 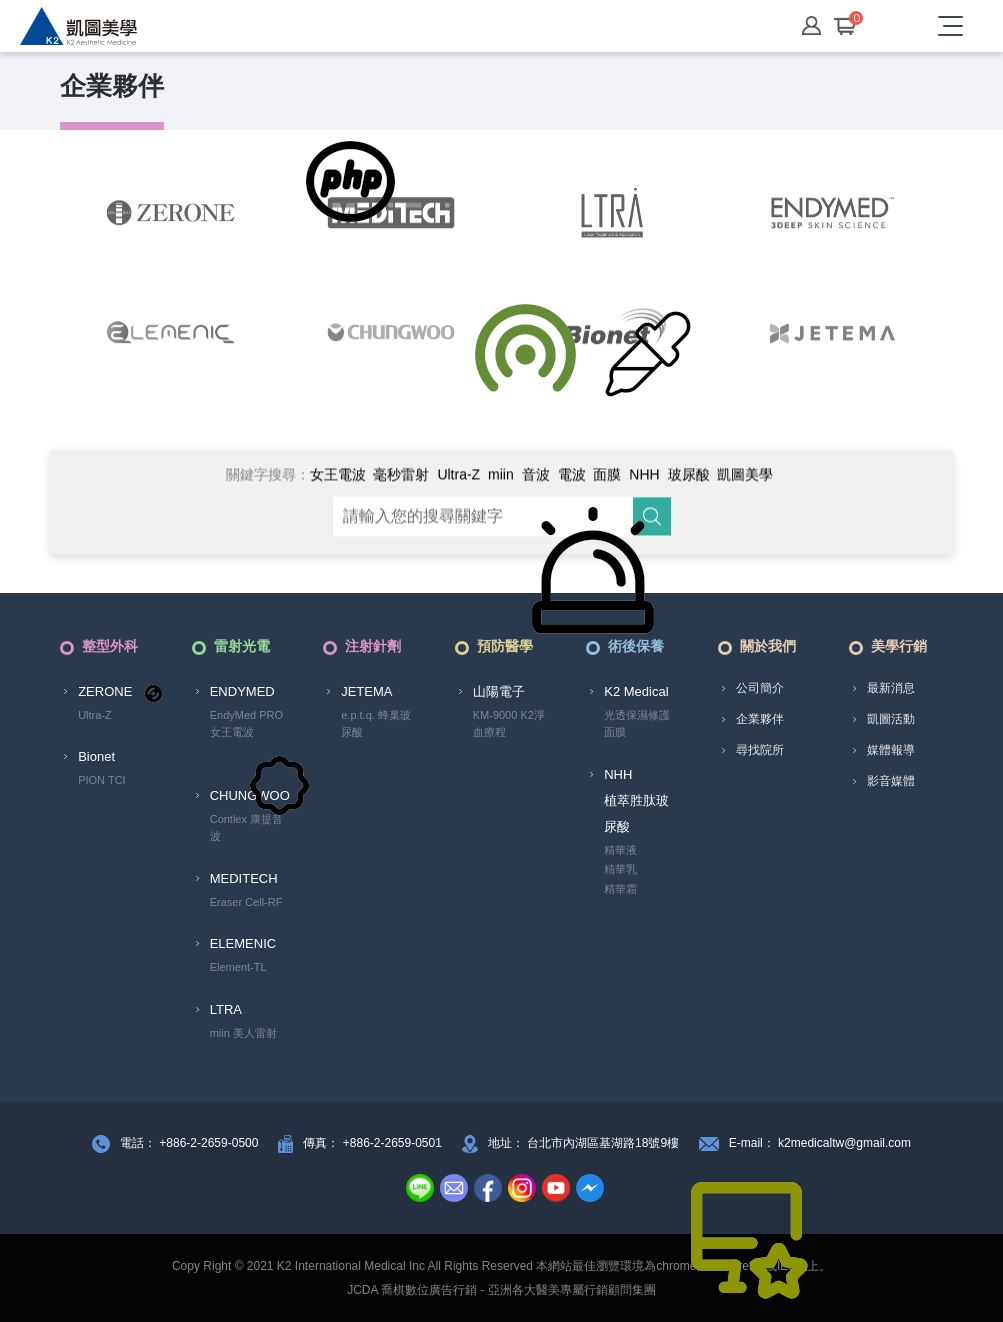 I want to click on indicates an active alert or warning, so click(x=593, y=582).